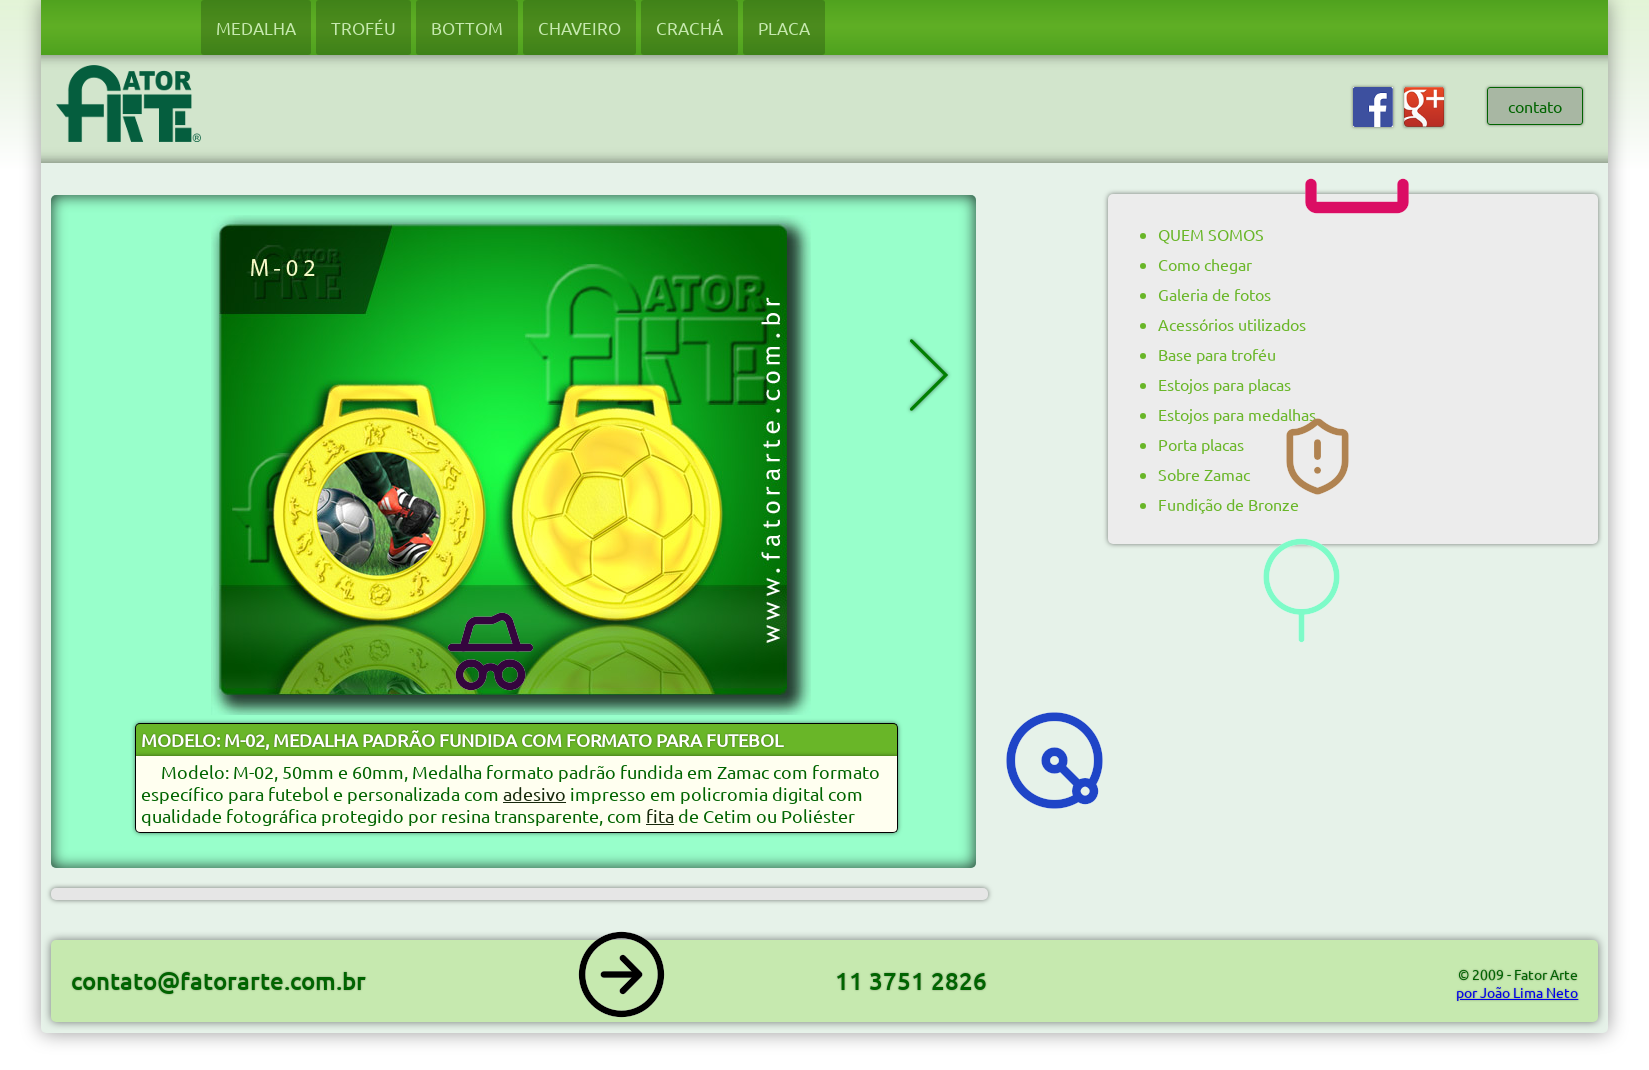 The image size is (1649, 1070). What do you see at coordinates (1301, 588) in the screenshot?
I see `select neuter or non-binary gender option` at bounding box center [1301, 588].